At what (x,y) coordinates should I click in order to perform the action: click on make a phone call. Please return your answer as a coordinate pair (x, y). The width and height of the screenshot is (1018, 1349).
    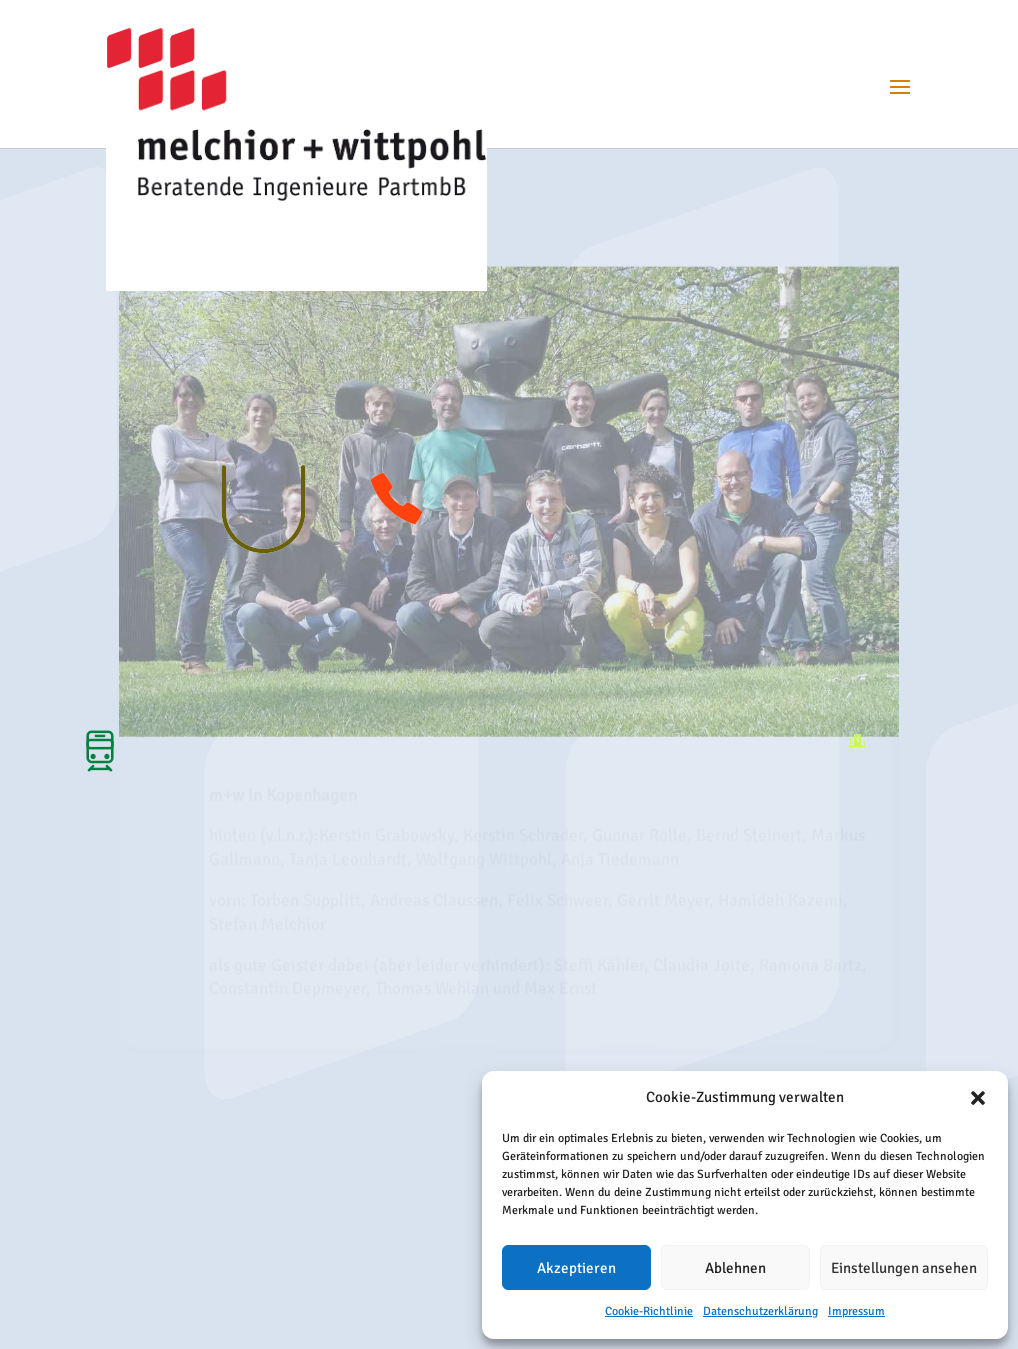
    Looking at the image, I should click on (396, 498).